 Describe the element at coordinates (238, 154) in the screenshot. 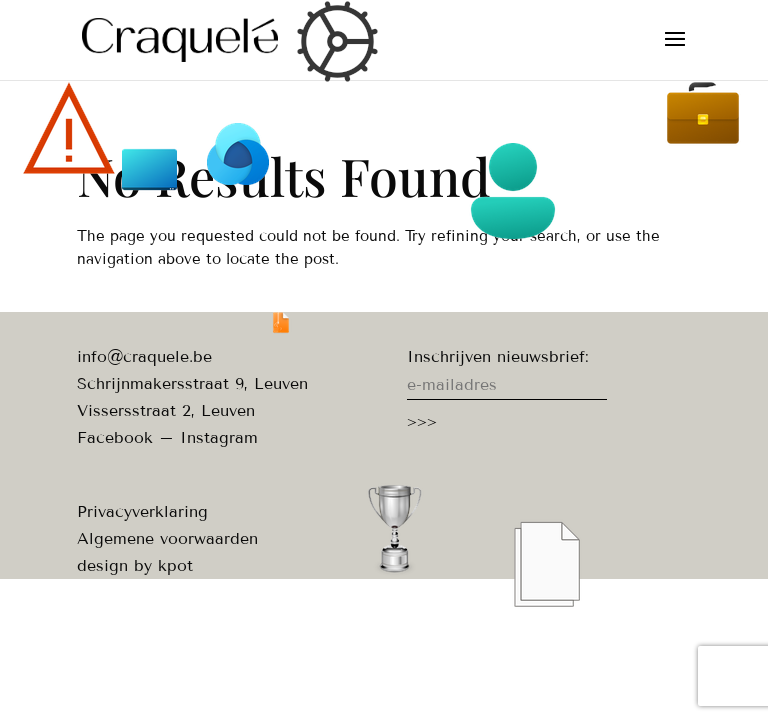

I see `open microsoft viva insights app` at that location.